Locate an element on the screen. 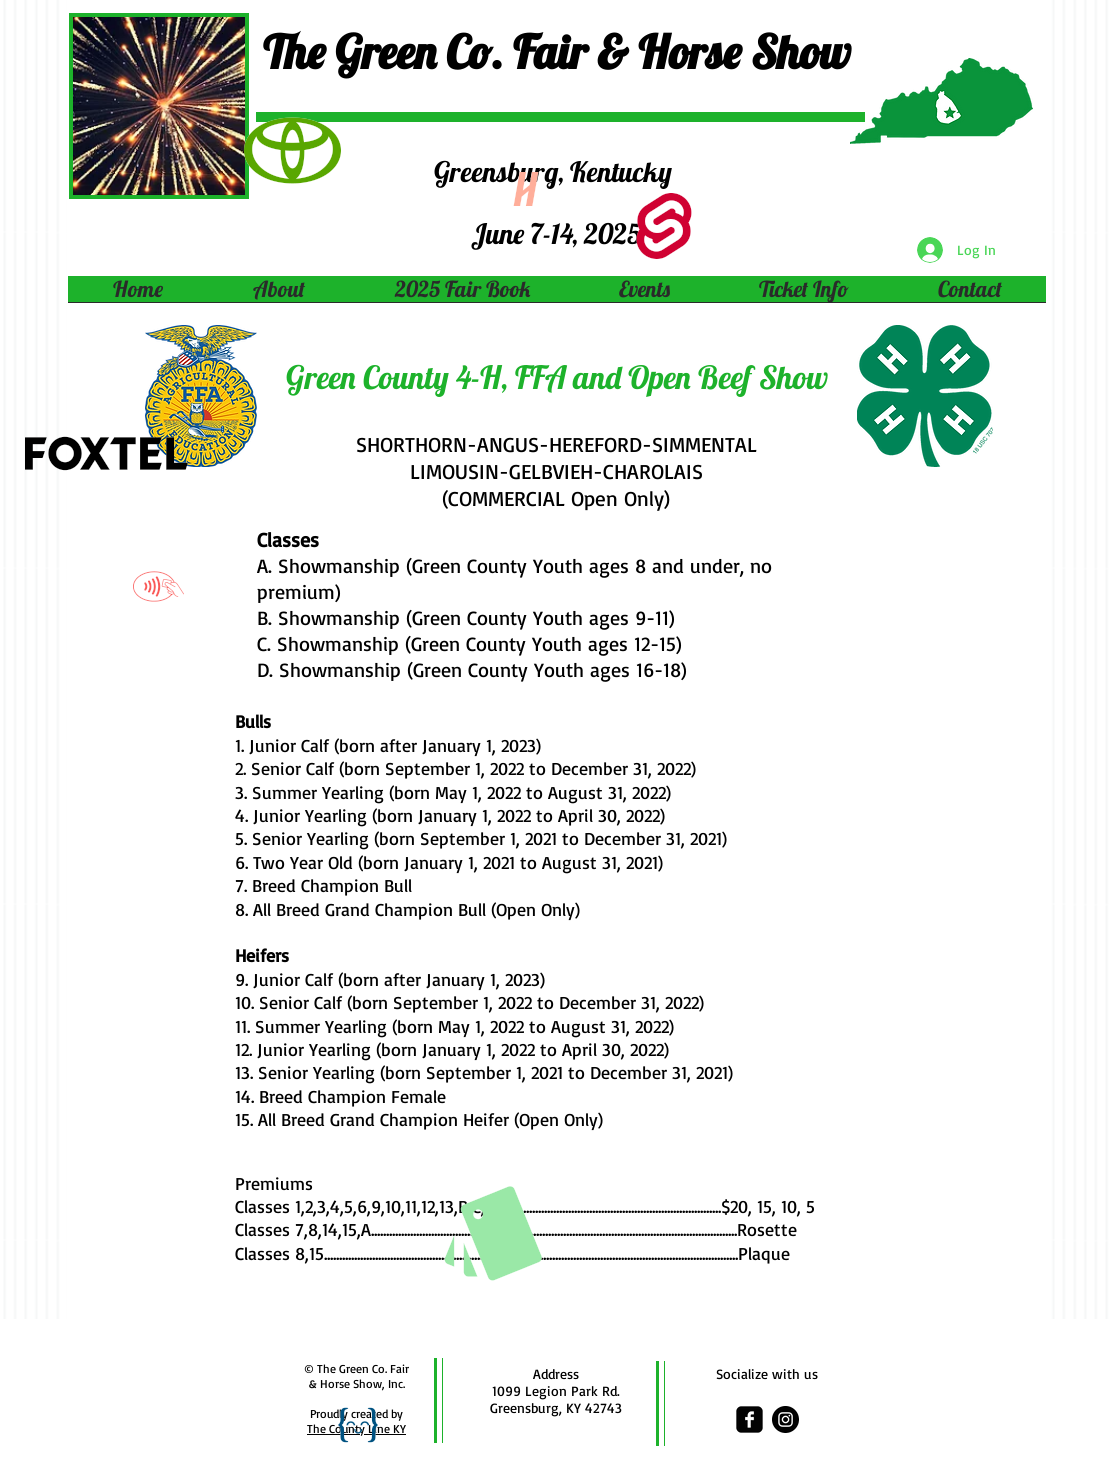 This screenshot has height=1473, width=1114. access pantone color matching tools is located at coordinates (492, 1233).